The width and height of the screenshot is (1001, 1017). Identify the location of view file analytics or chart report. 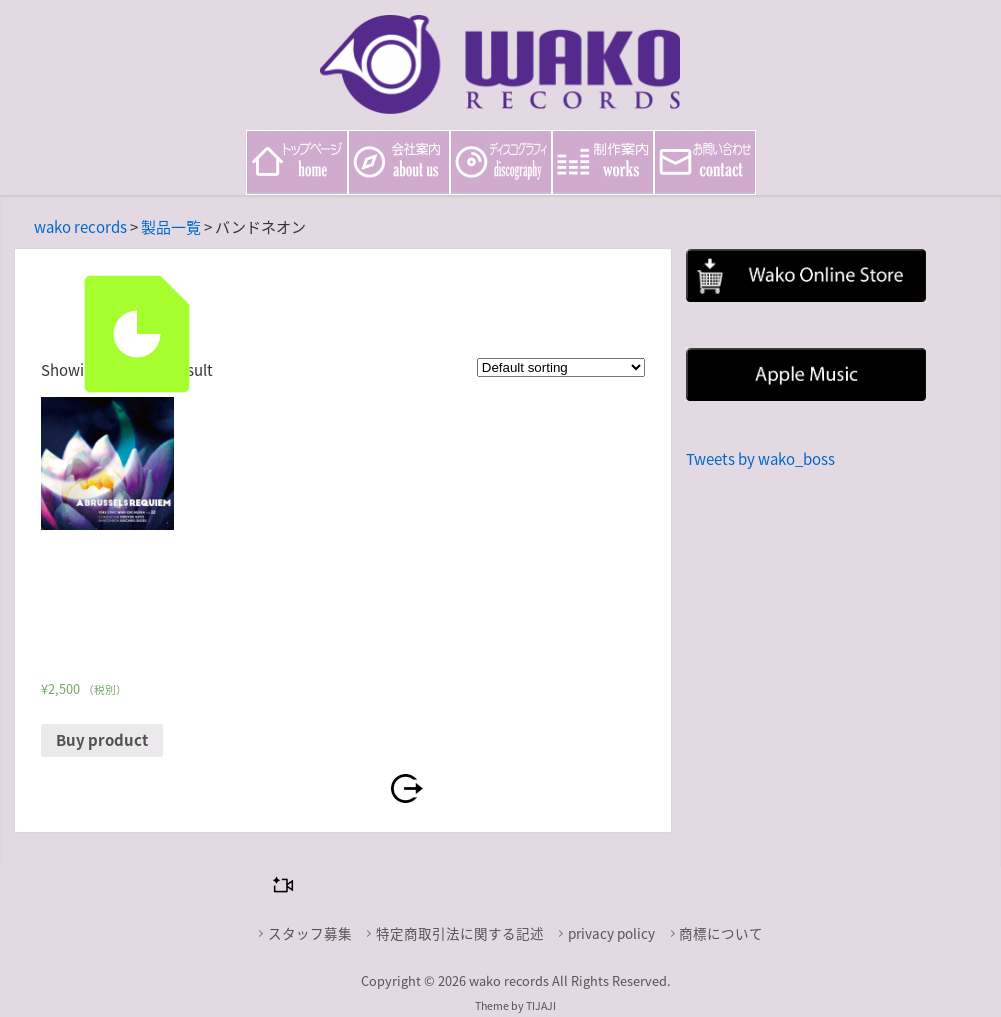
(137, 334).